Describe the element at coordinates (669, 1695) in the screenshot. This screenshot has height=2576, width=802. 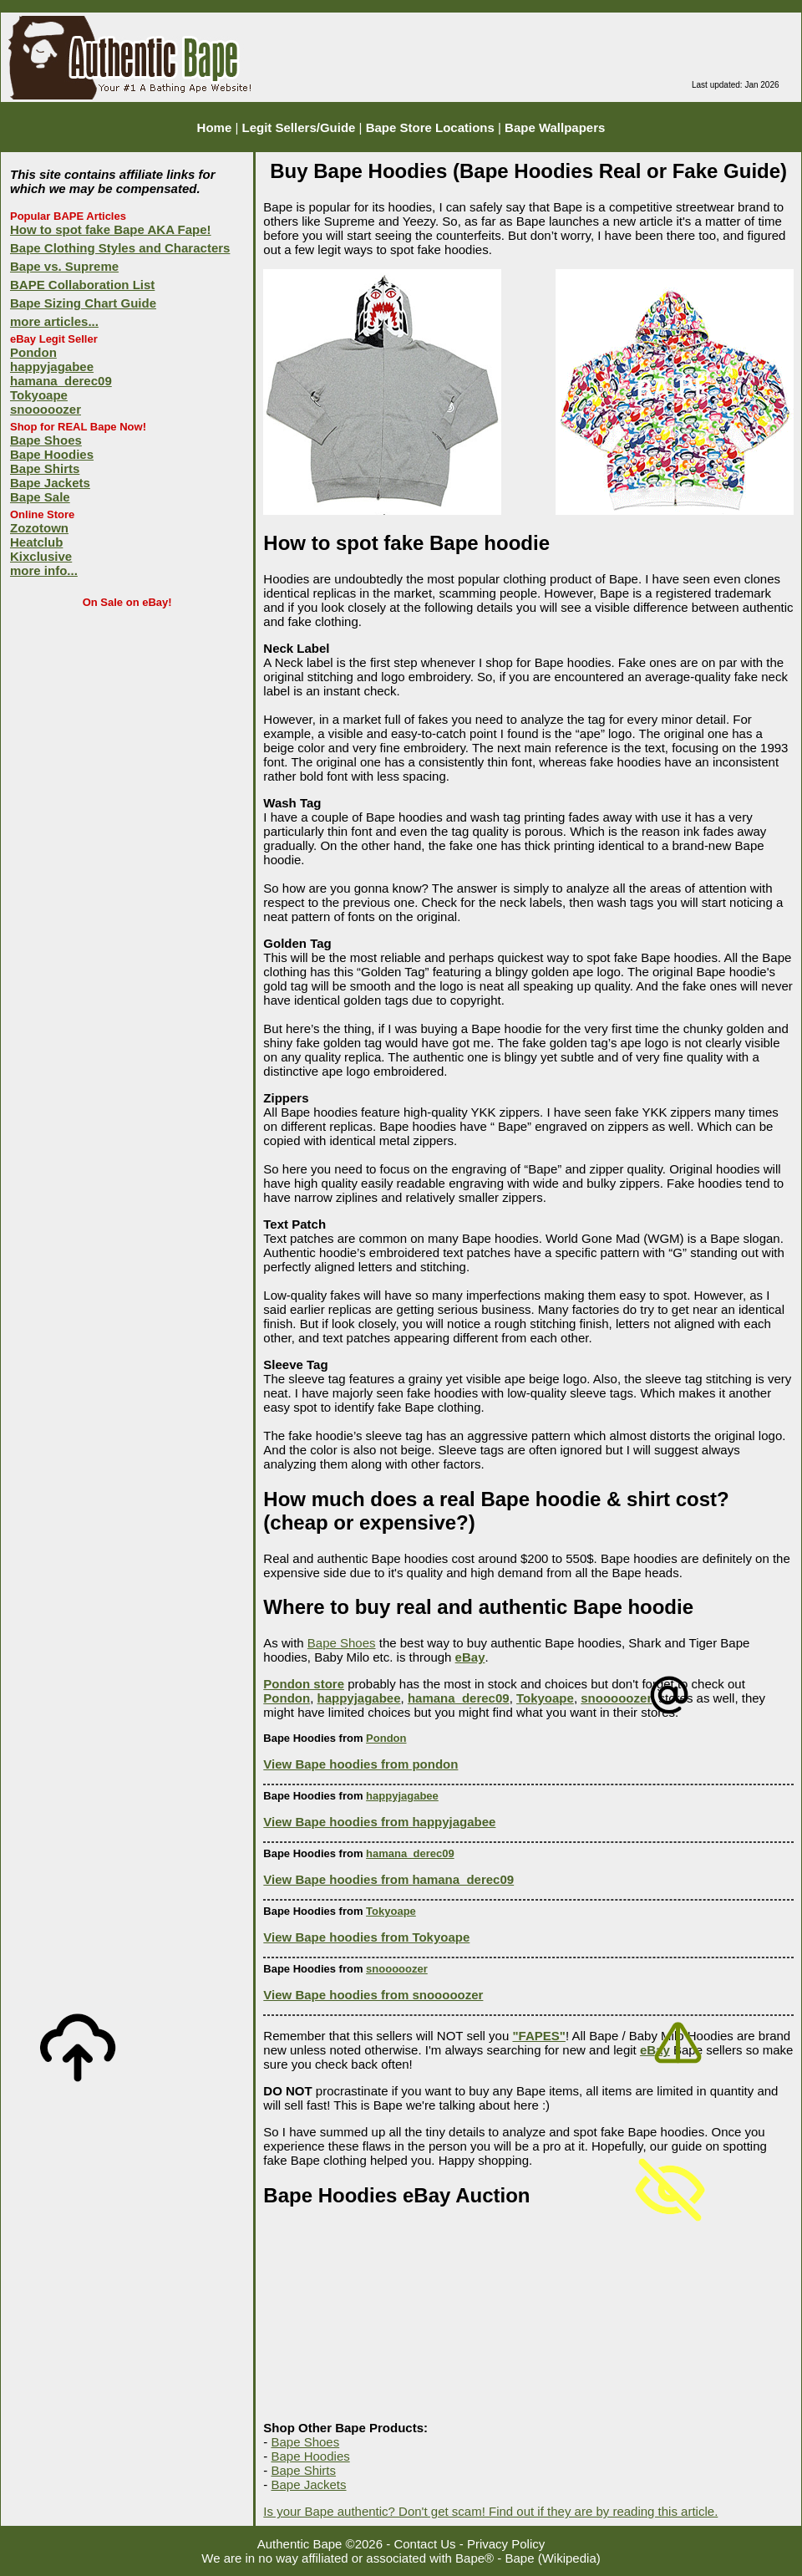
I see `compose a new email` at that location.